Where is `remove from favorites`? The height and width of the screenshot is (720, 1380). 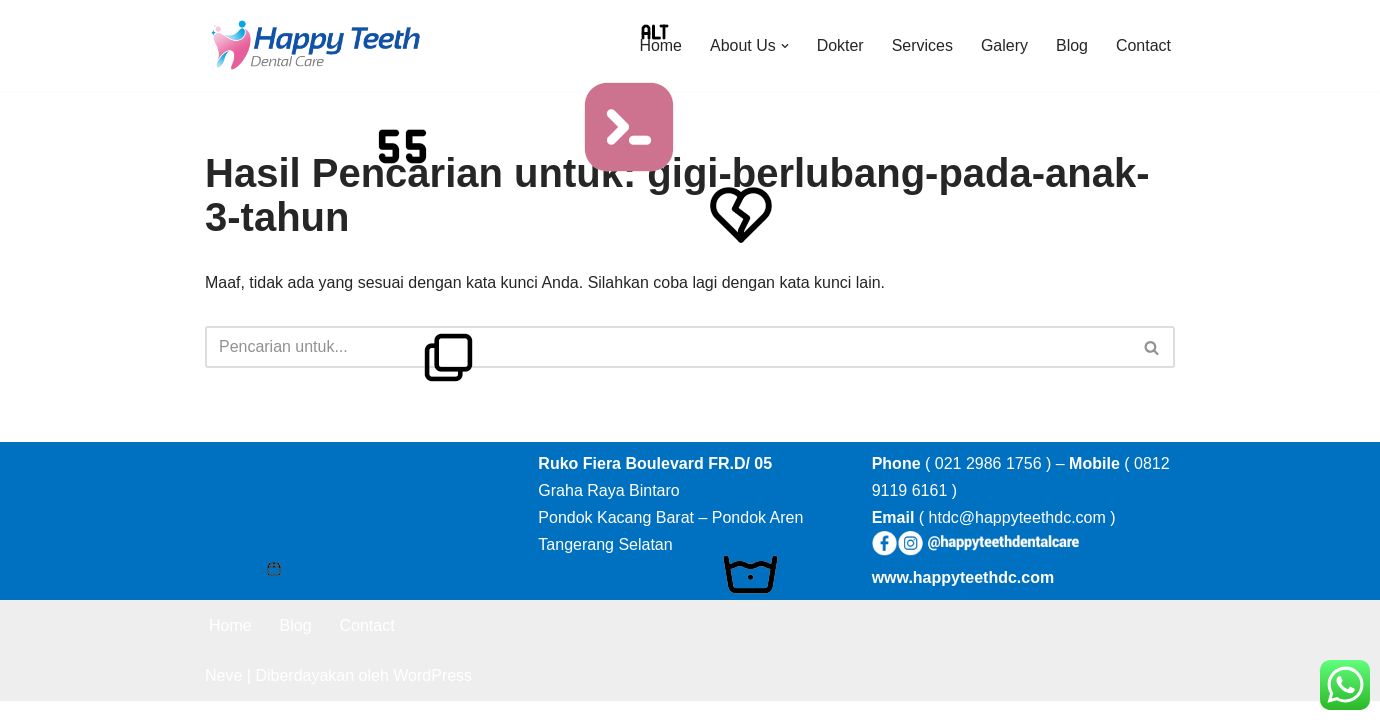 remove from favorites is located at coordinates (741, 215).